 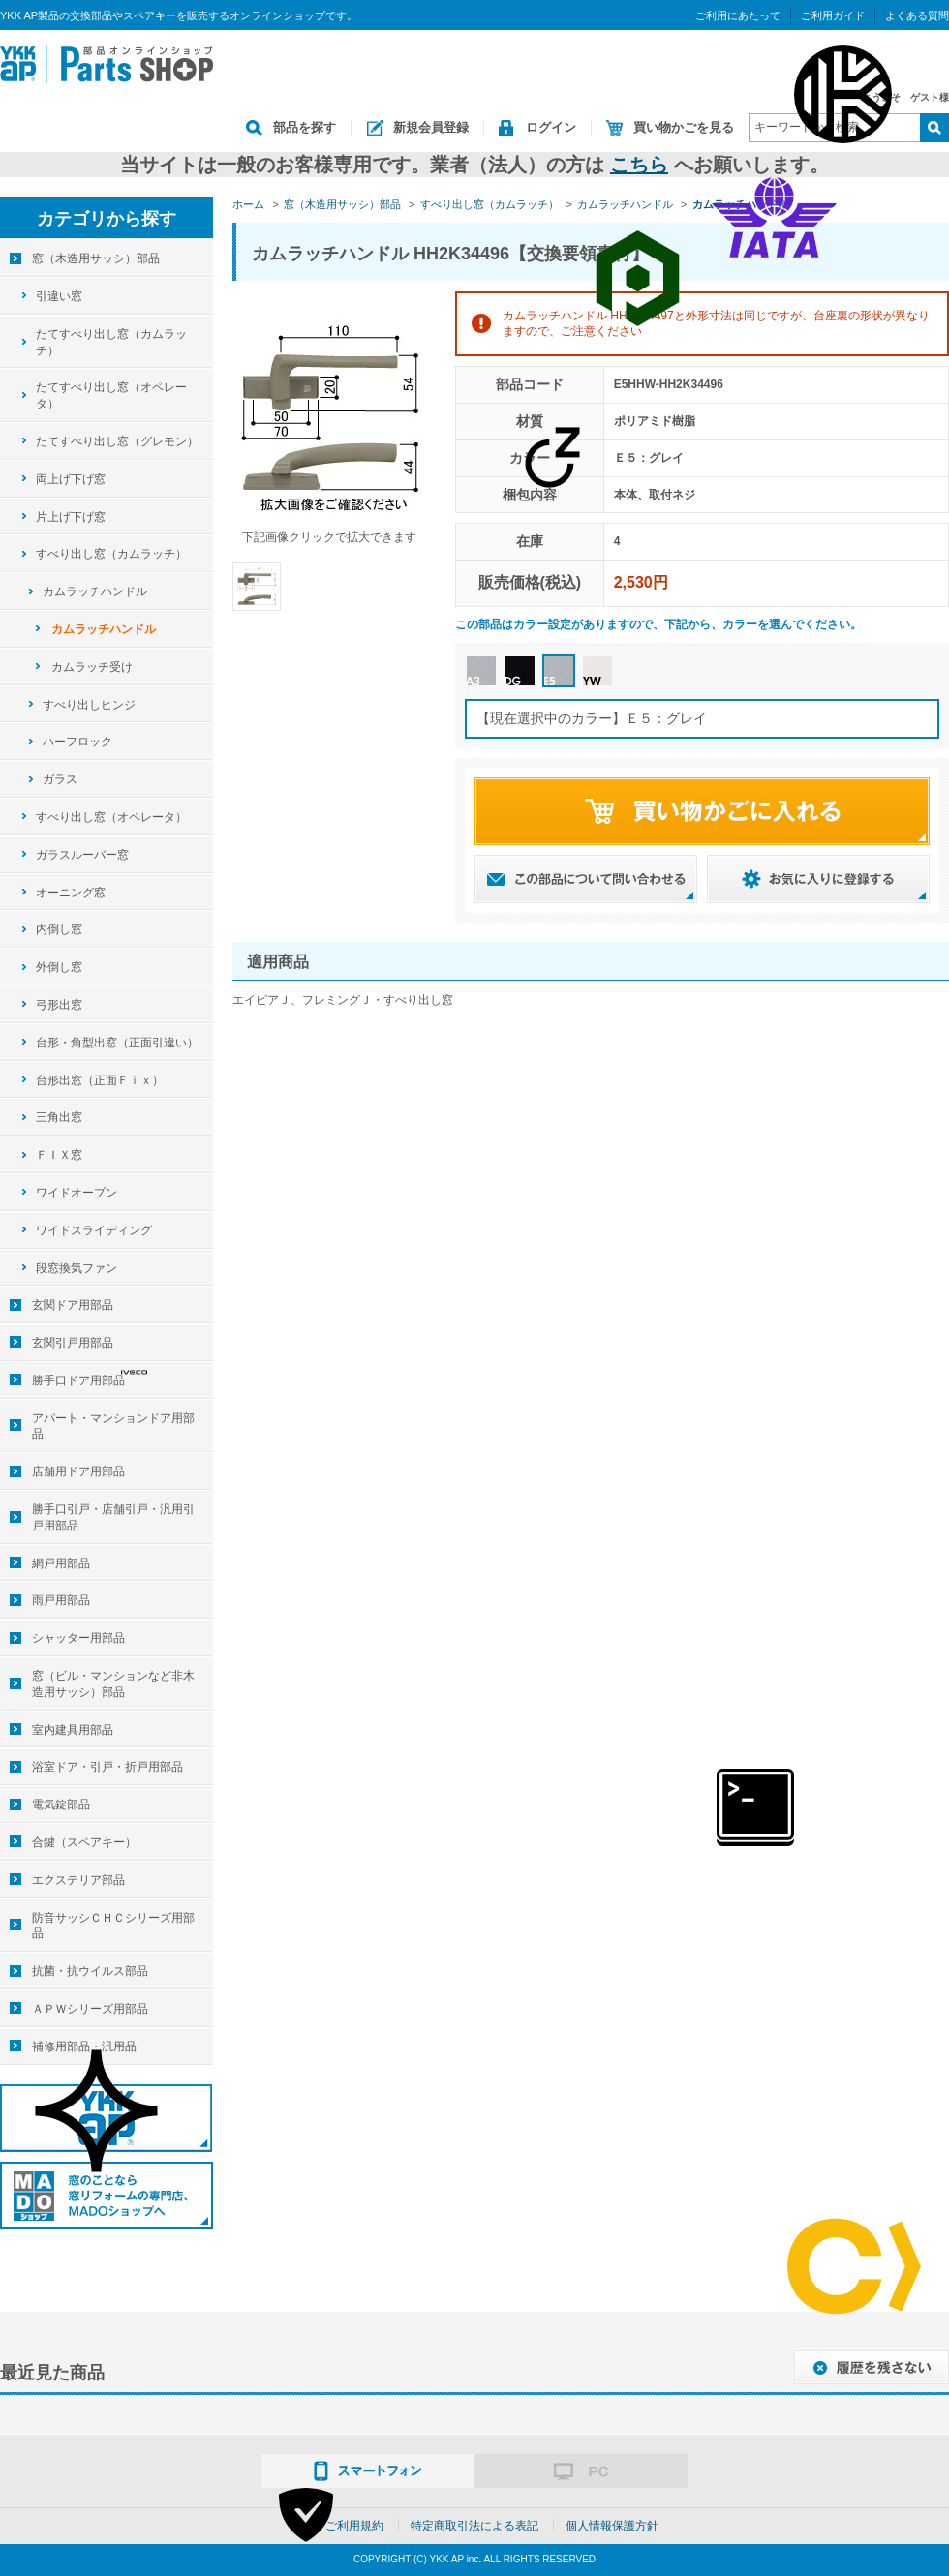 I want to click on open Google Gemini AI assistant, so click(x=96, y=2110).